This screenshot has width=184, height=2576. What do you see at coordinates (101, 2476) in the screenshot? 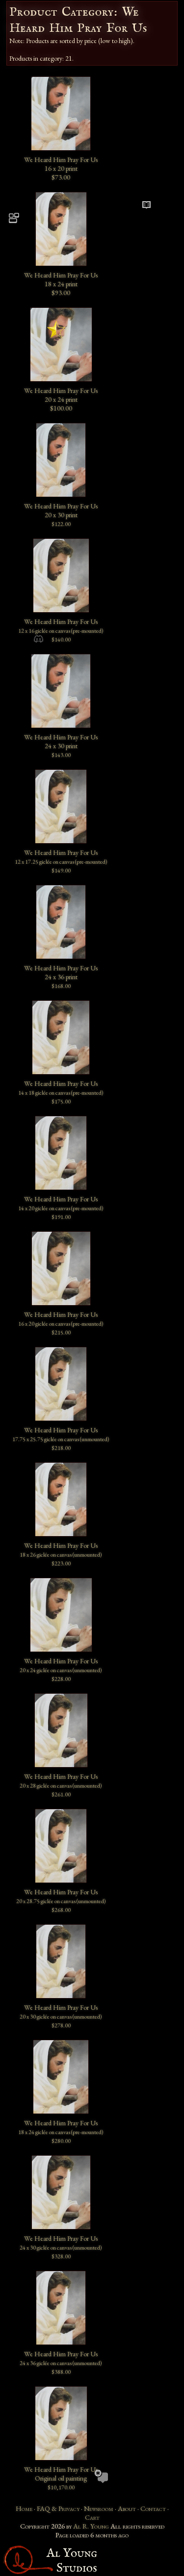
I see `configure notification settings` at bounding box center [101, 2476].